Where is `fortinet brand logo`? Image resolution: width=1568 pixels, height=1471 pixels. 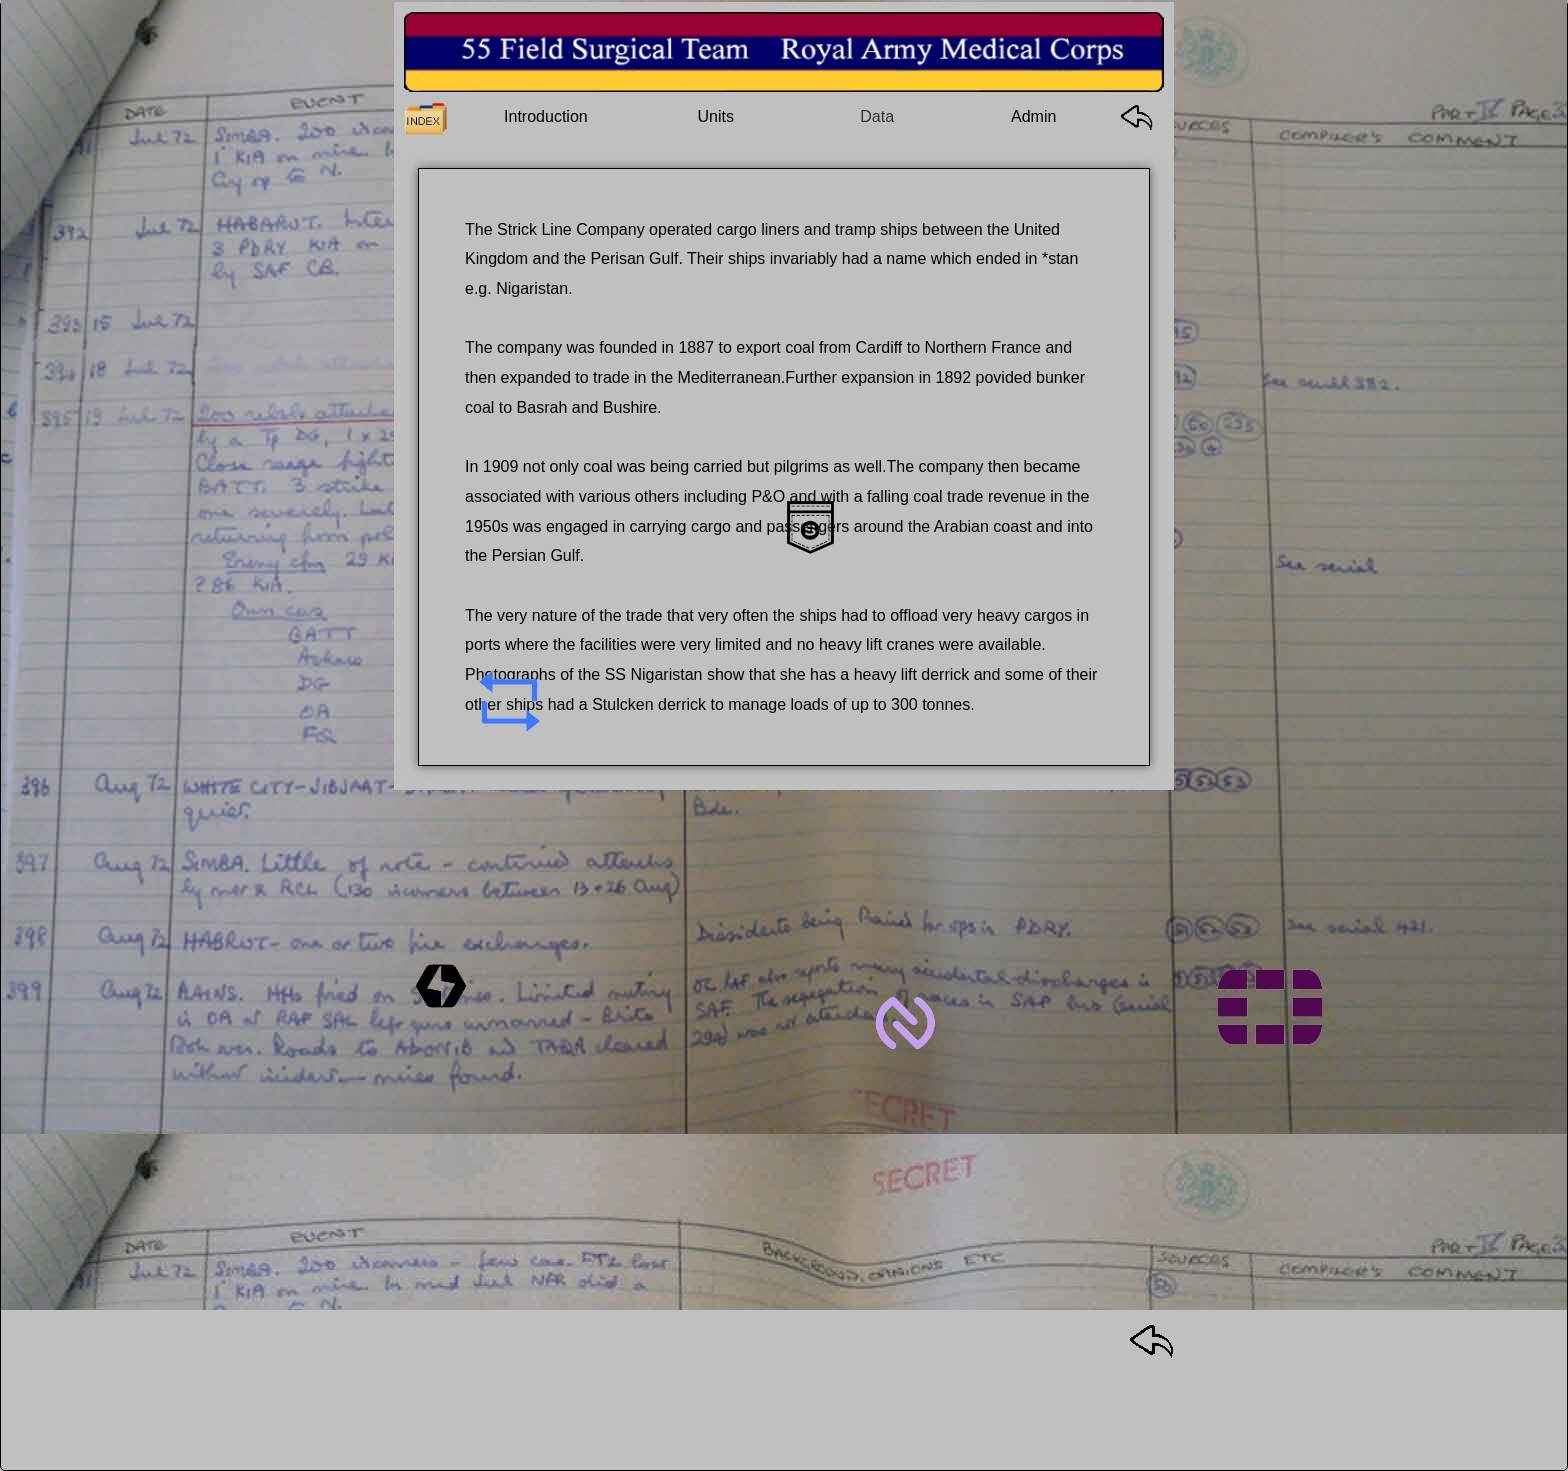 fortinet brand logo is located at coordinates (1270, 1007).